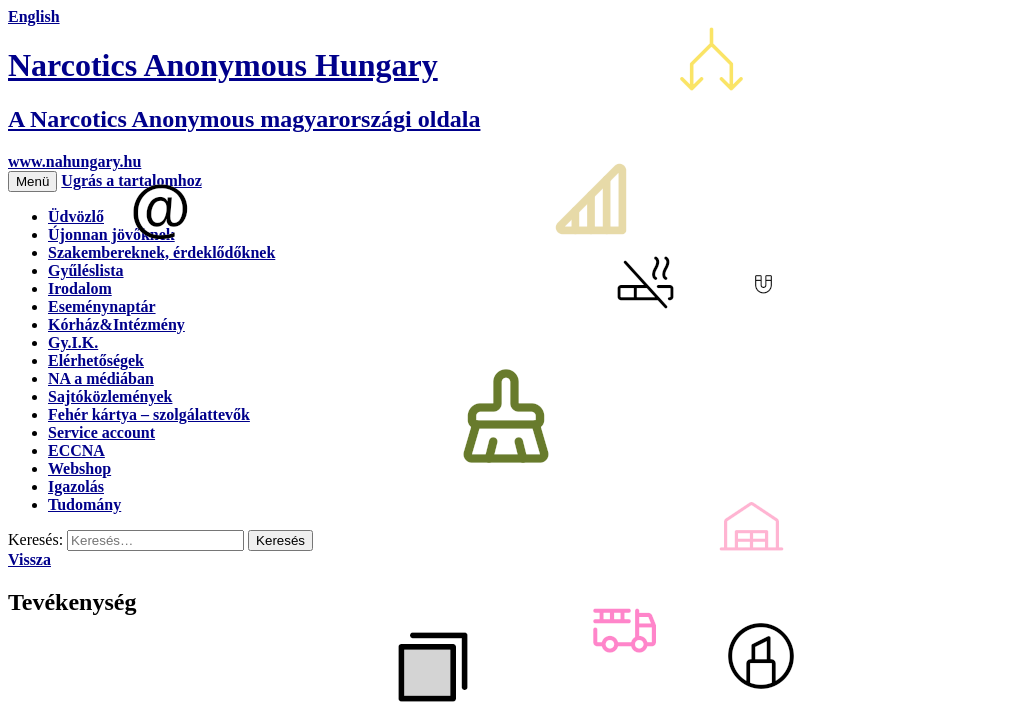 This screenshot has width=1024, height=720. Describe the element at coordinates (591, 199) in the screenshot. I see `indicates full cellular signal strength` at that location.